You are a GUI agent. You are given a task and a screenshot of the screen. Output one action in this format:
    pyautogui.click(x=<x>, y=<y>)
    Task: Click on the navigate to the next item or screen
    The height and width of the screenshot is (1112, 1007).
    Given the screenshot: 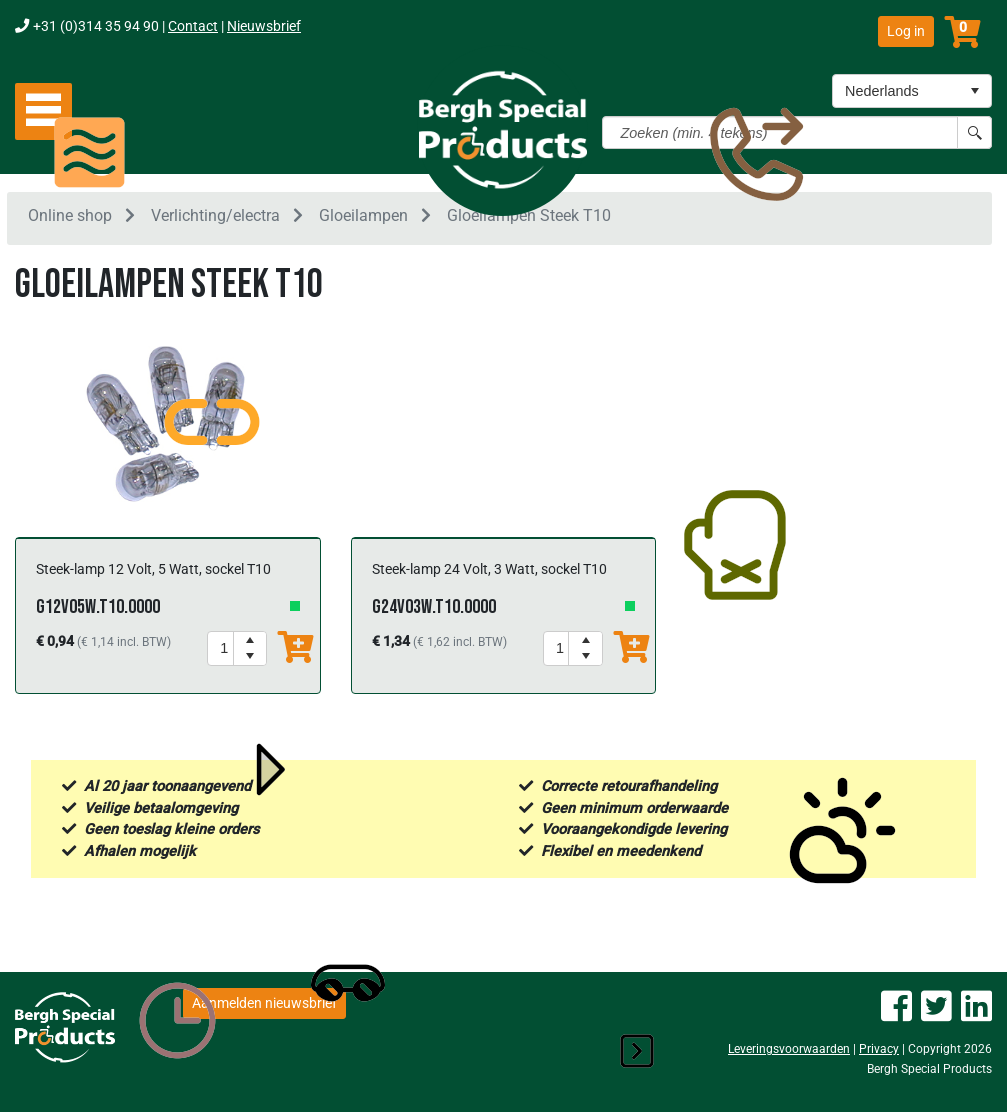 What is the action you would take?
    pyautogui.click(x=268, y=769)
    